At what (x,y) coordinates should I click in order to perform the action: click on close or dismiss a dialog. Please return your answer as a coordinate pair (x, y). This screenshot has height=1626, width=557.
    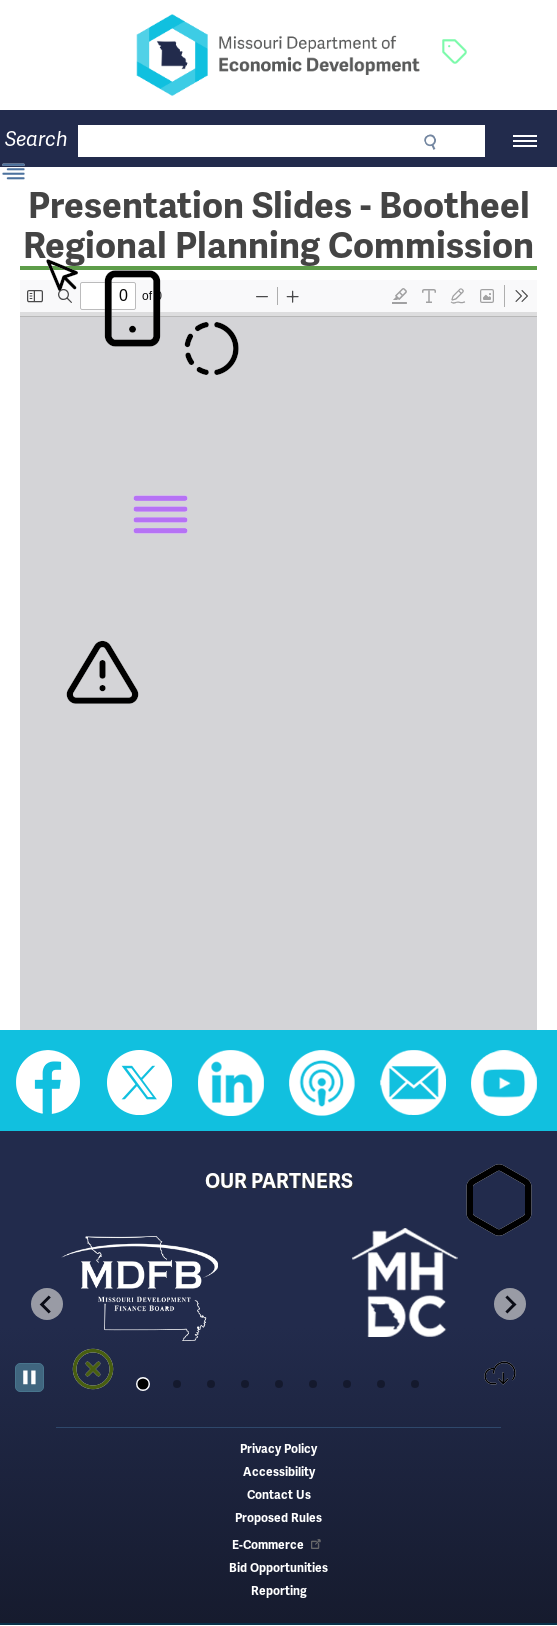
    Looking at the image, I should click on (93, 1369).